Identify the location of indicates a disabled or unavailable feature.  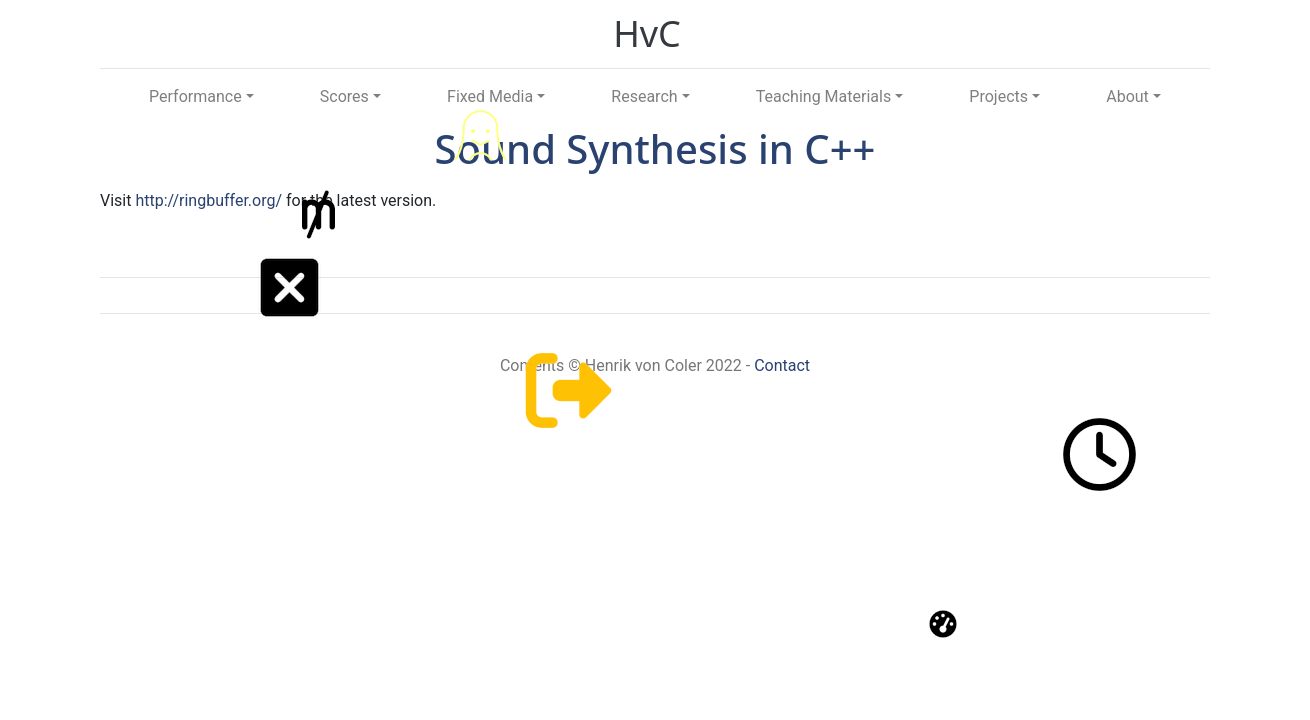
(289, 287).